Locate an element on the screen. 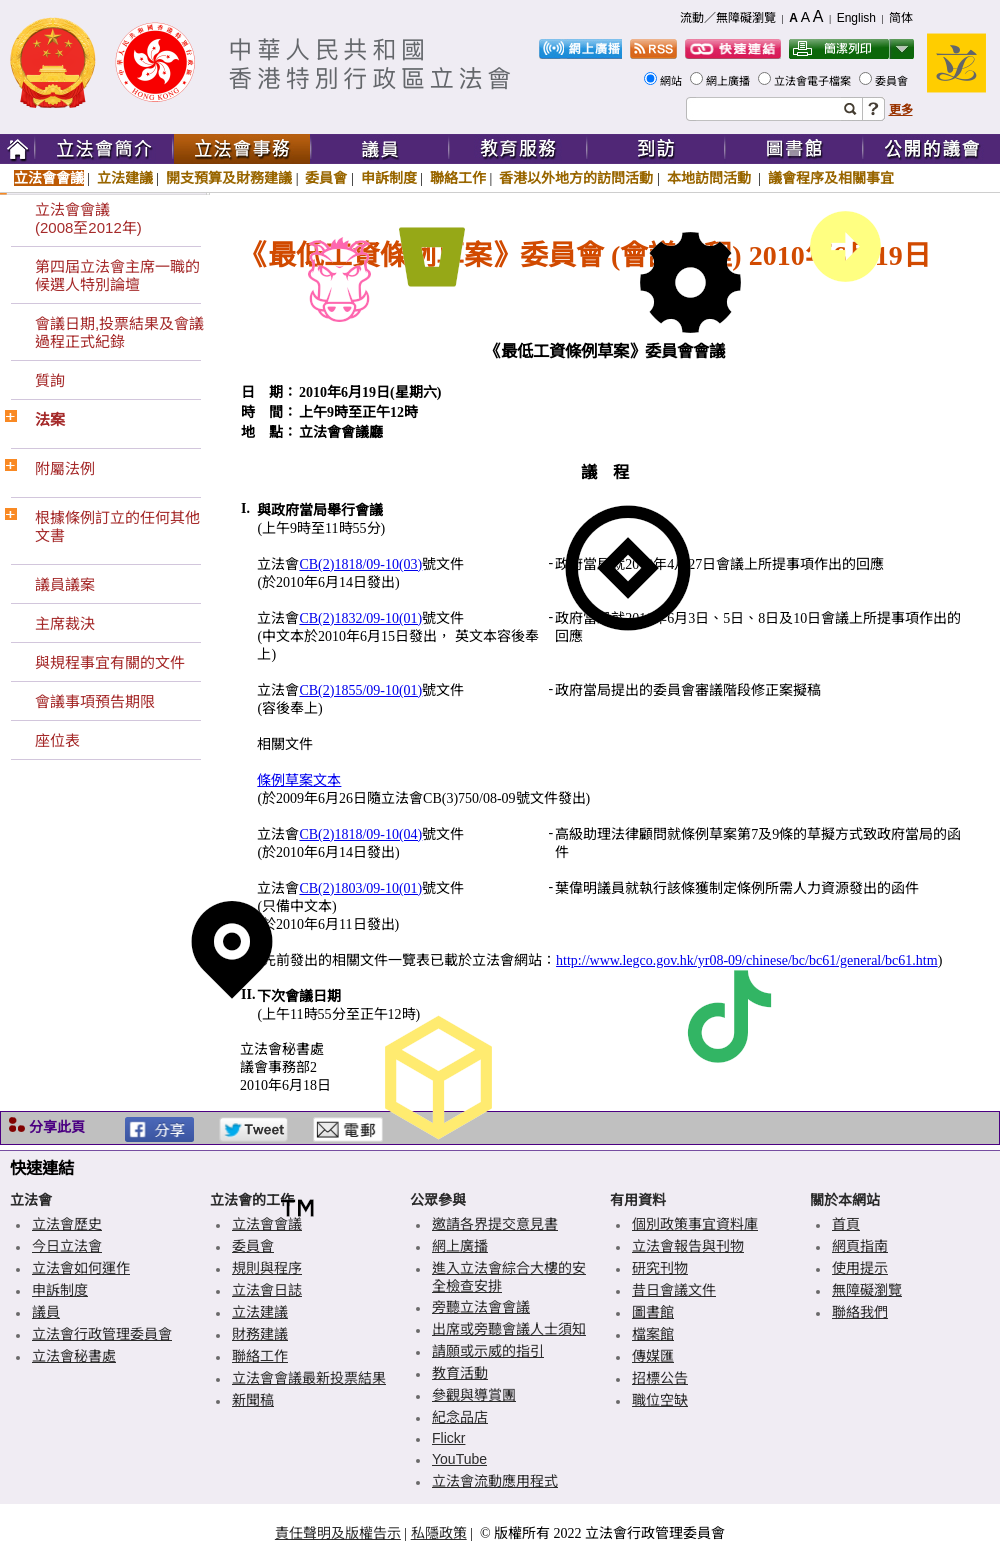  open the TikTok app is located at coordinates (729, 1016).